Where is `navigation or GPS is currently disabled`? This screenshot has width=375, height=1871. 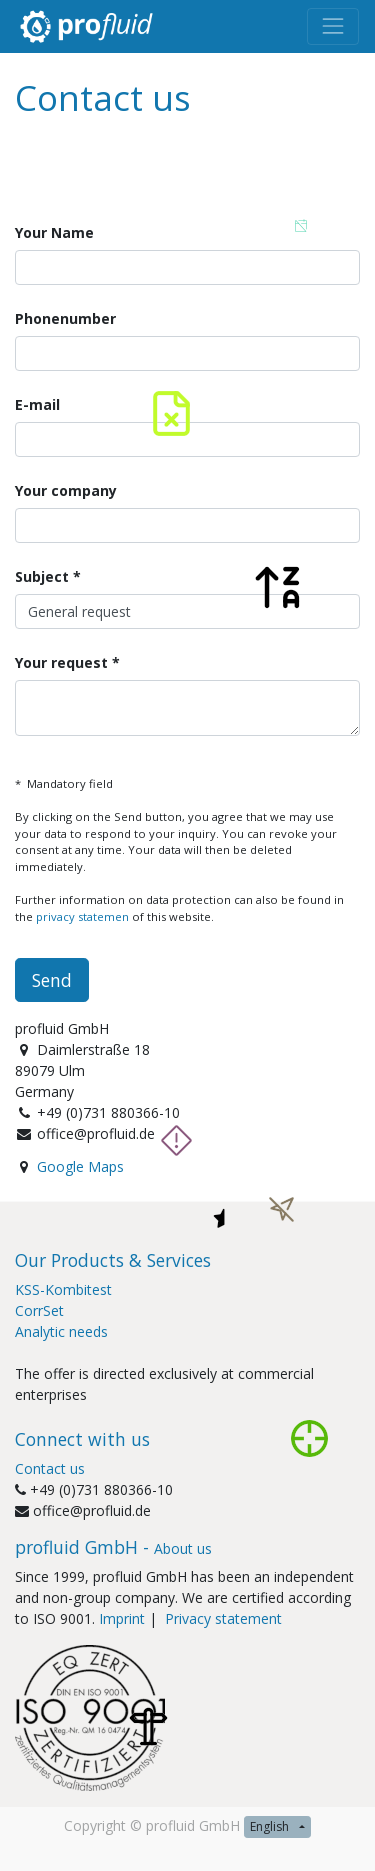
navigation or GPS is currently disabled is located at coordinates (281, 1209).